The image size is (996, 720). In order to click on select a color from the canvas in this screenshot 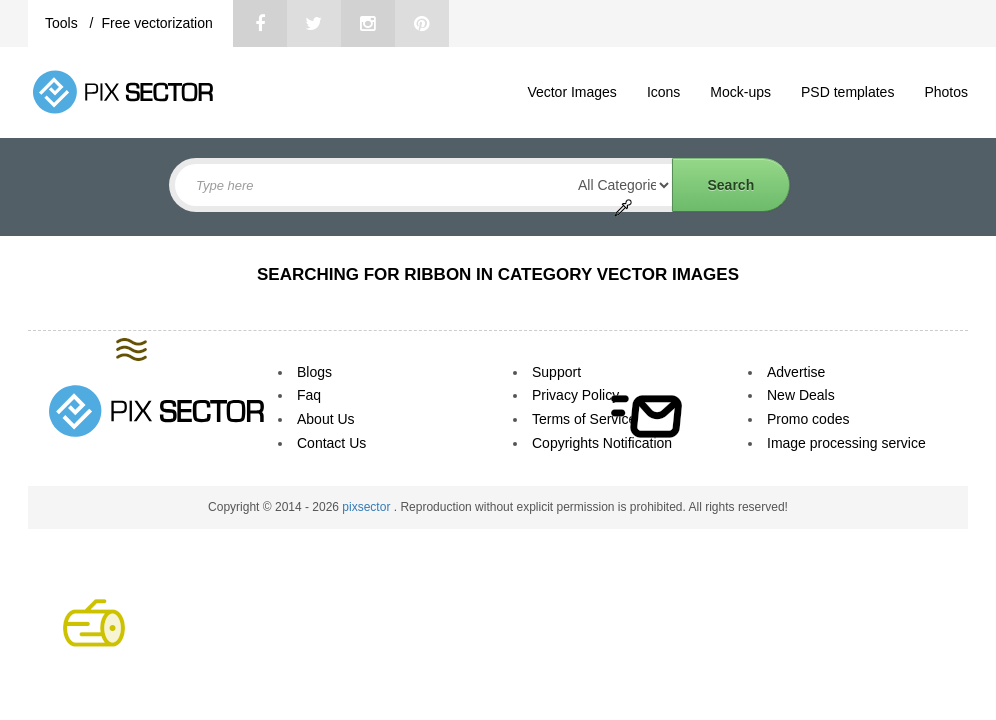, I will do `click(623, 208)`.